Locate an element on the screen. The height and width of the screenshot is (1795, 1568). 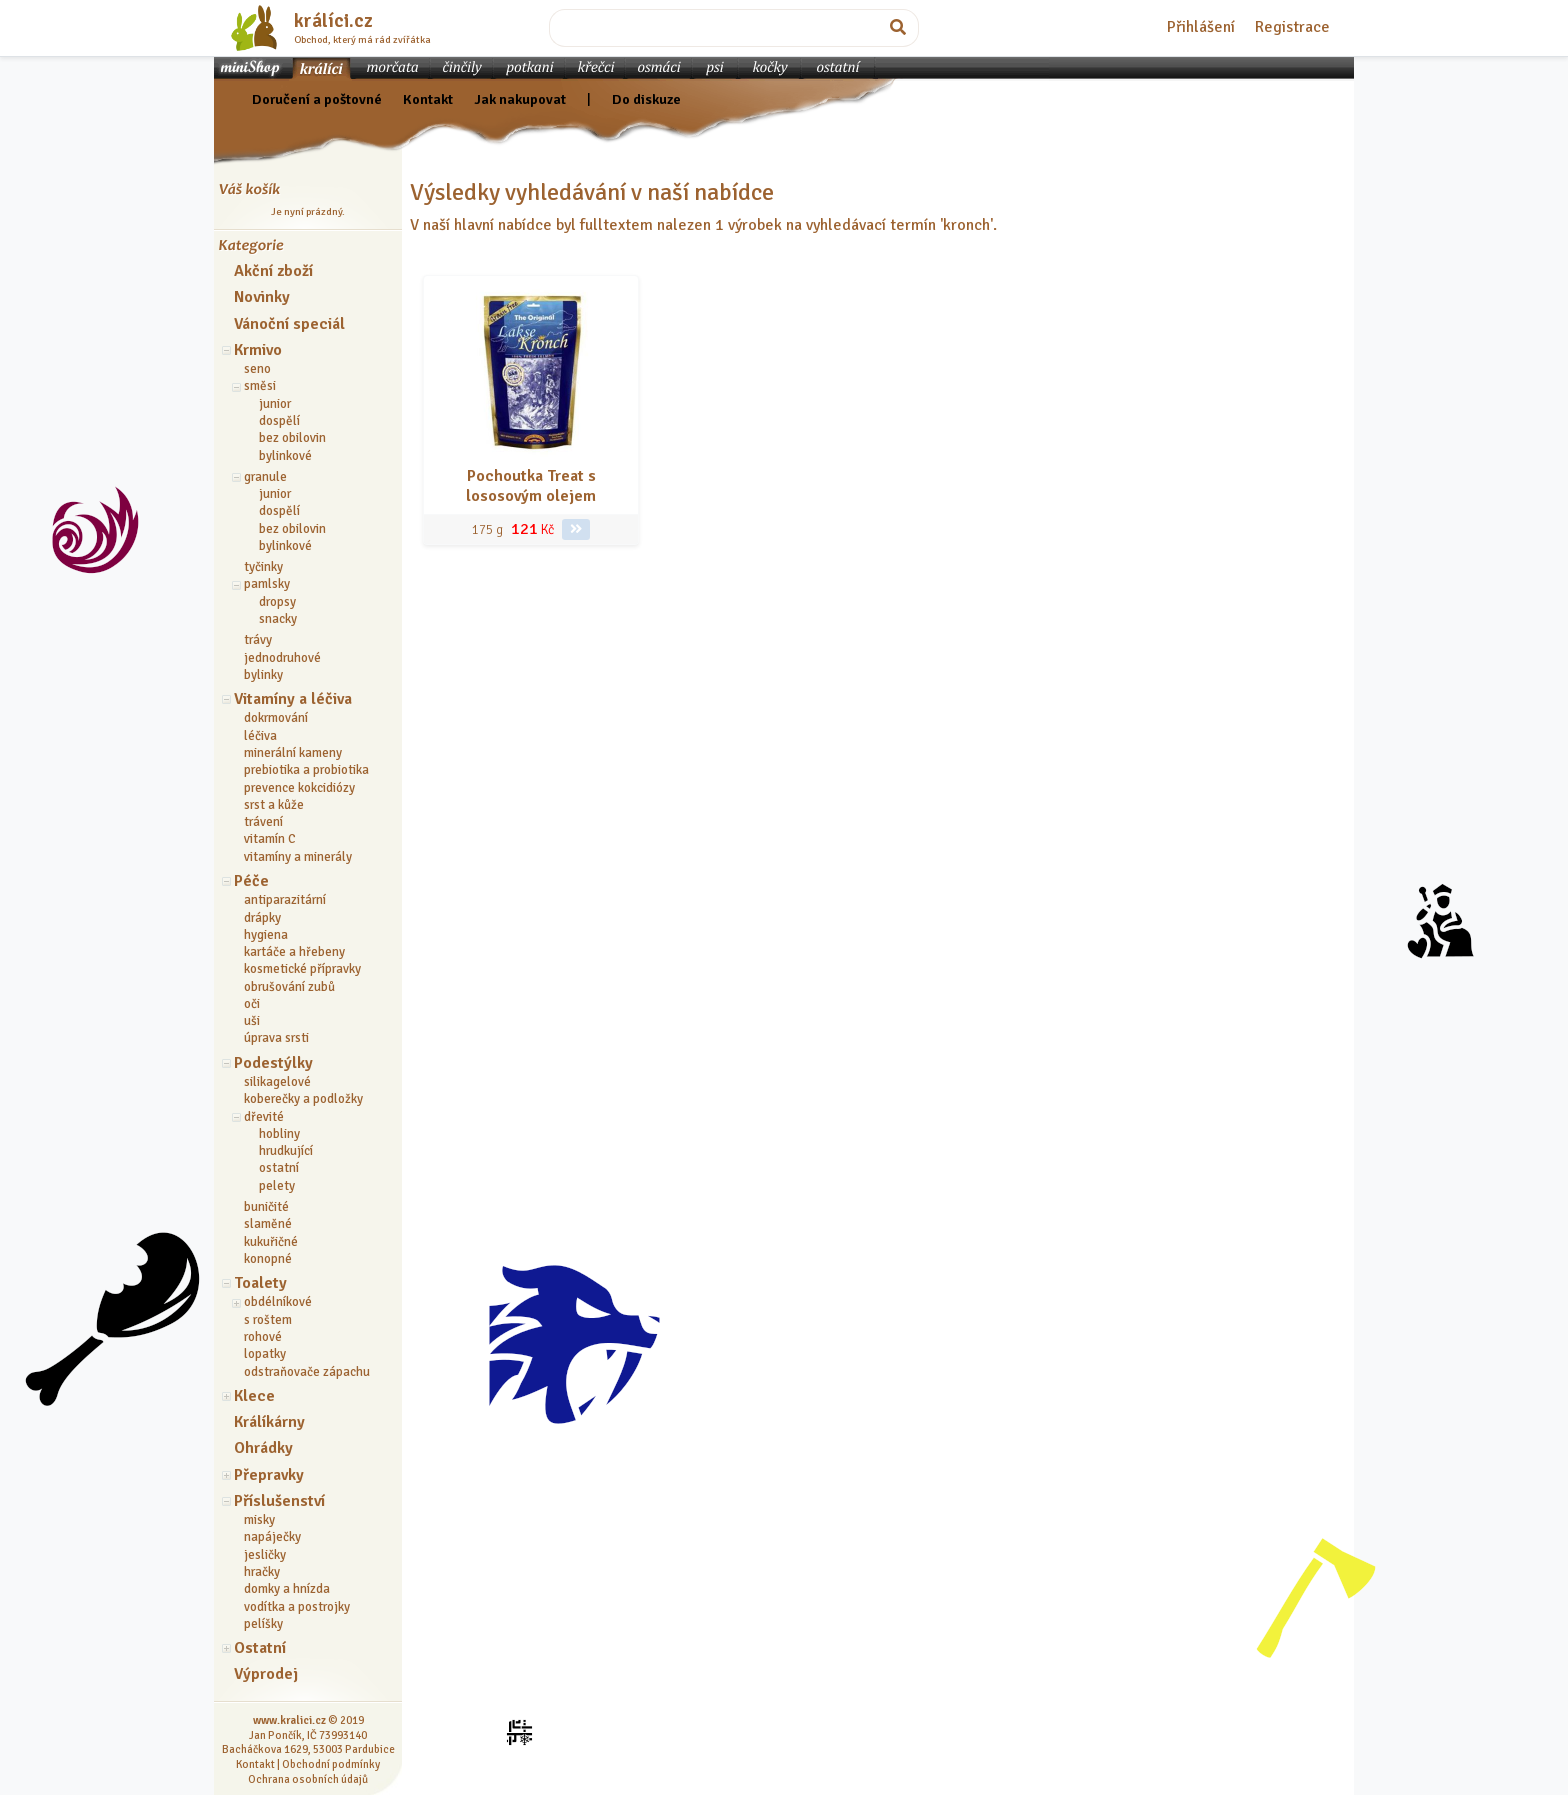
equip hatchet tool or weapon is located at coordinates (1316, 1598).